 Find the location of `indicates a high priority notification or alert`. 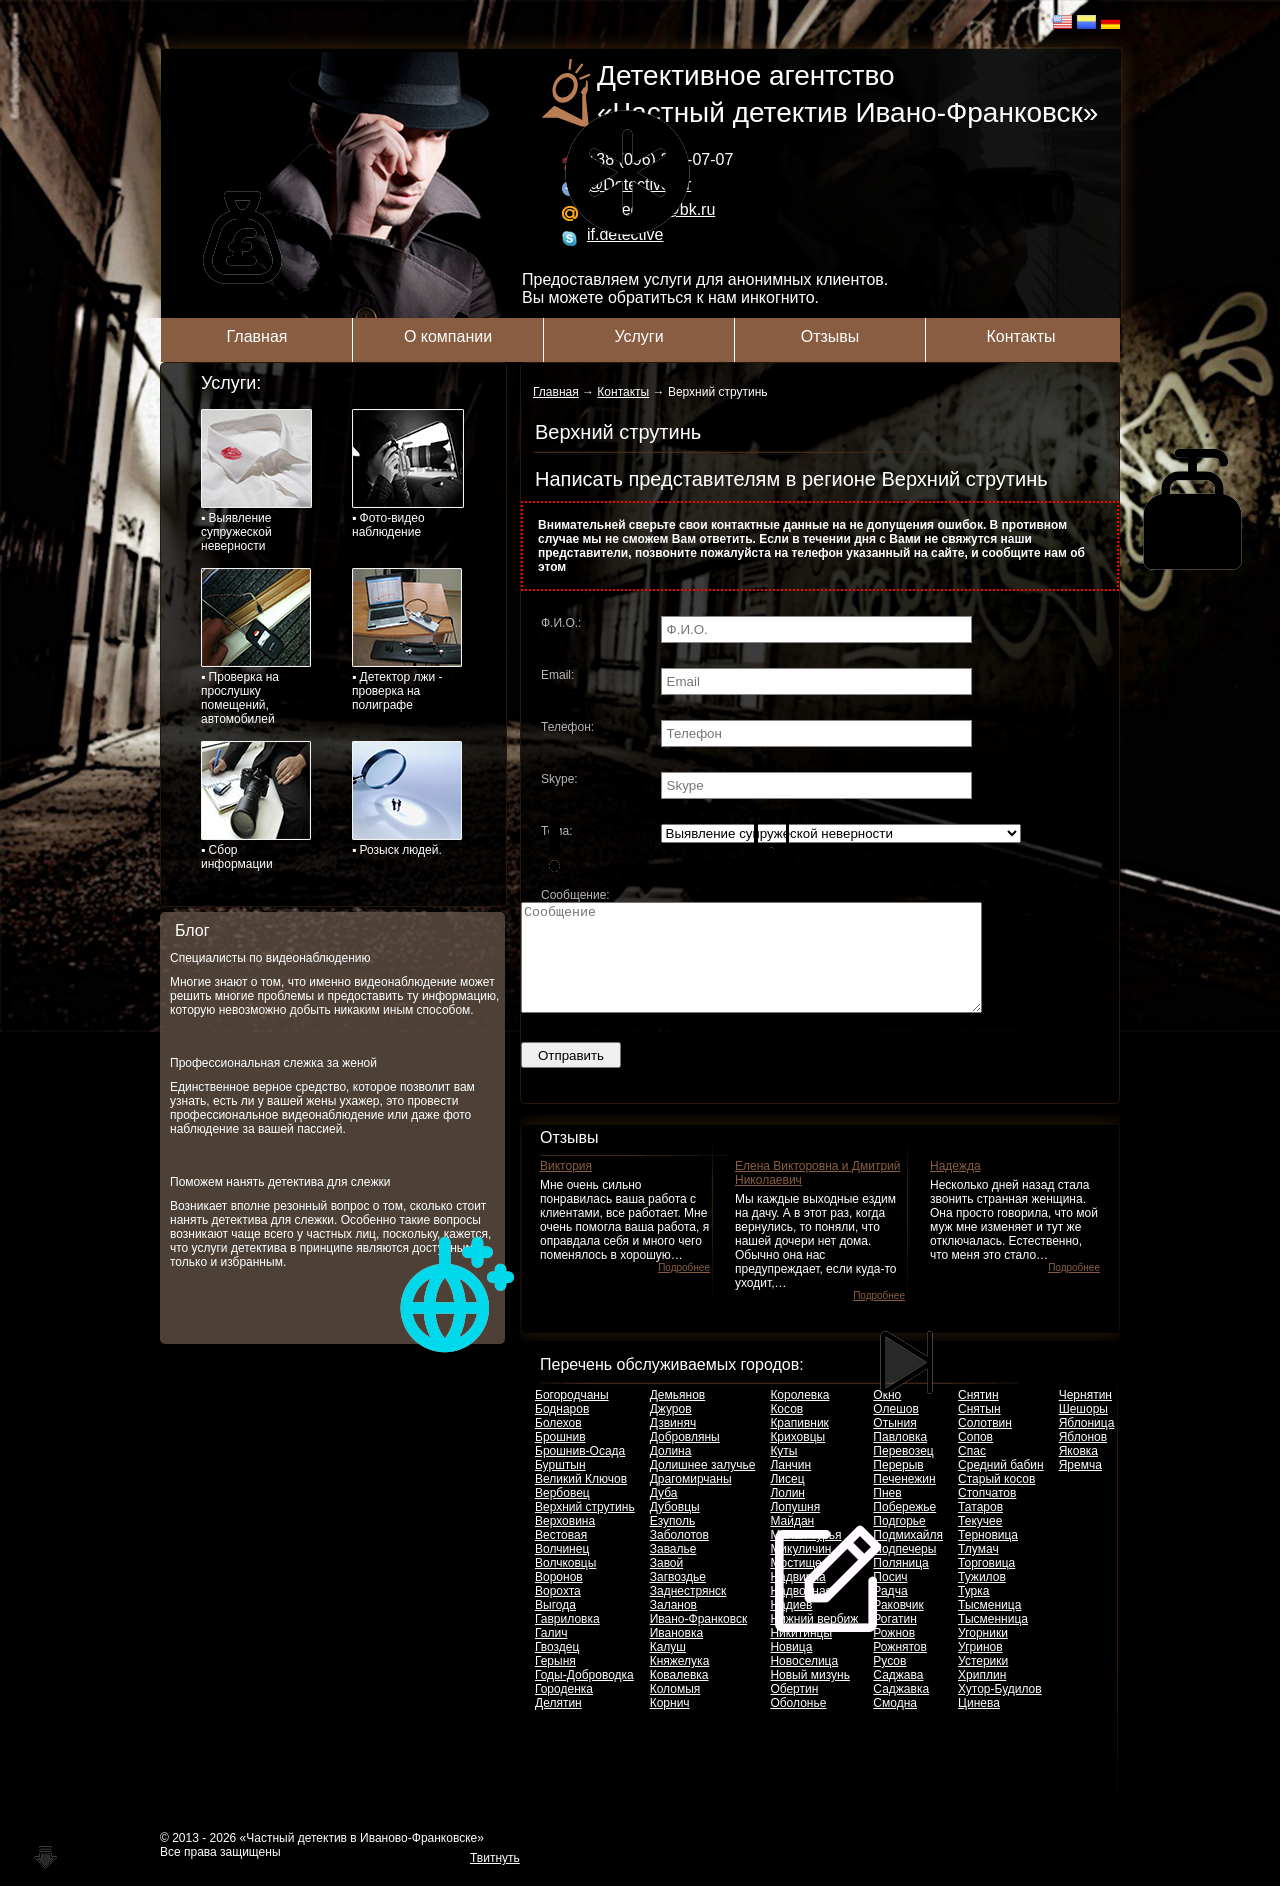

indicates a high priority notification or alert is located at coordinates (554, 846).